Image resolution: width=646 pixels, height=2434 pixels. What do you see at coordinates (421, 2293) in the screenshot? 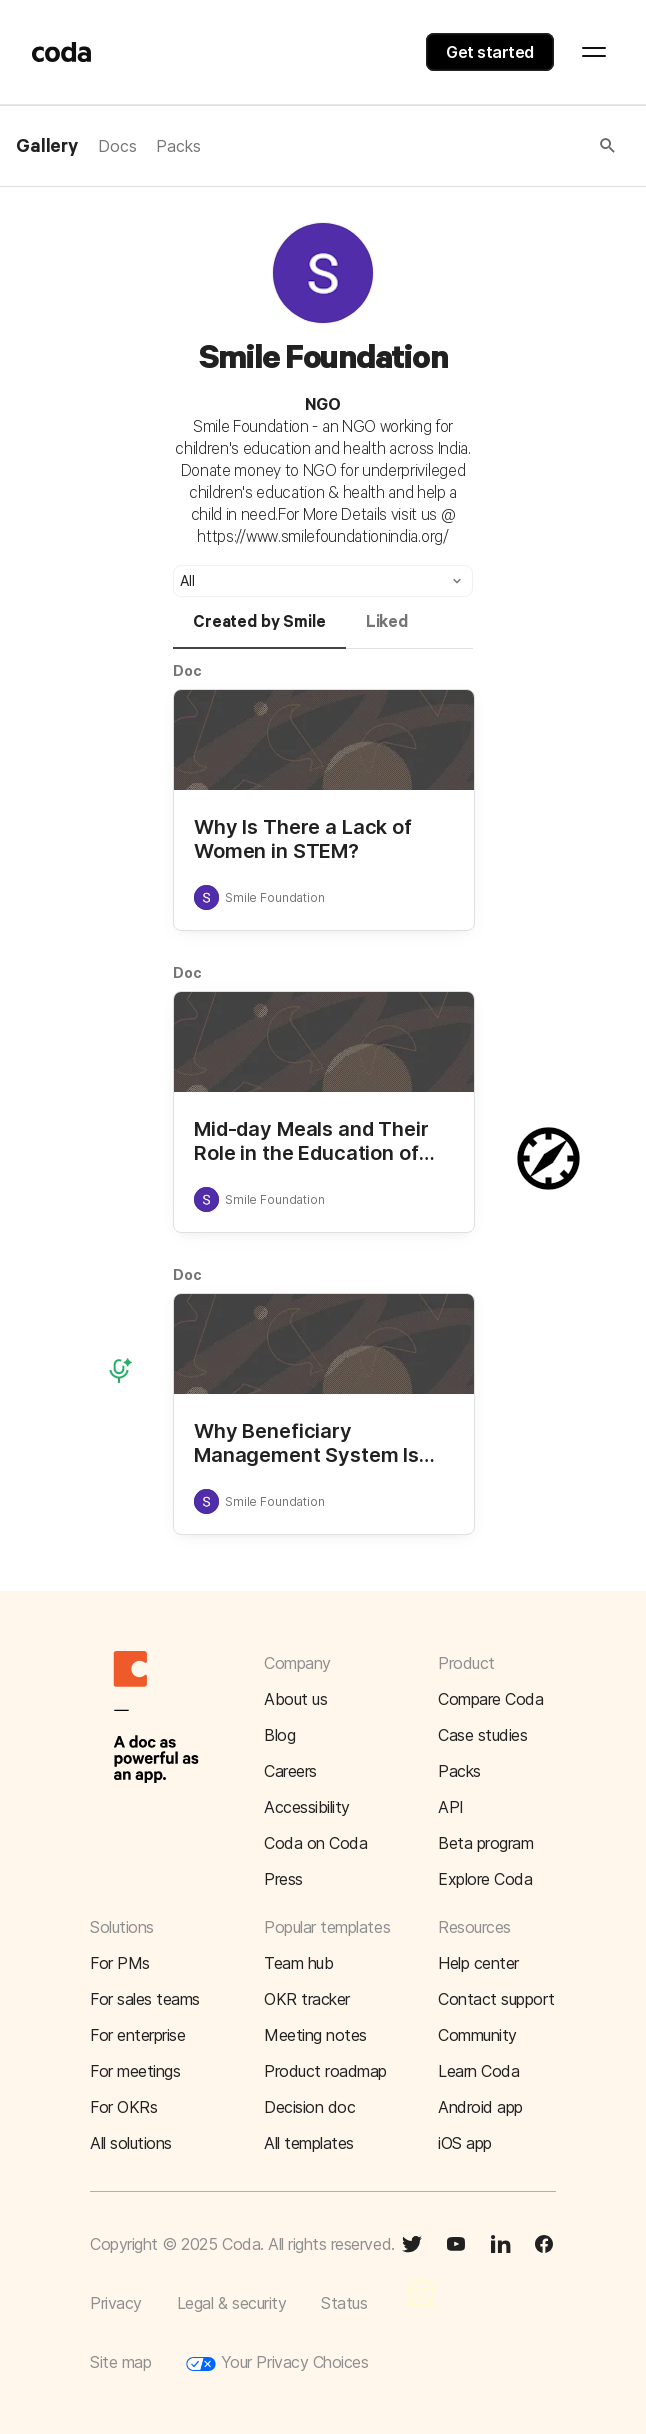
I see `indicates a criminal or suspect profile` at bounding box center [421, 2293].